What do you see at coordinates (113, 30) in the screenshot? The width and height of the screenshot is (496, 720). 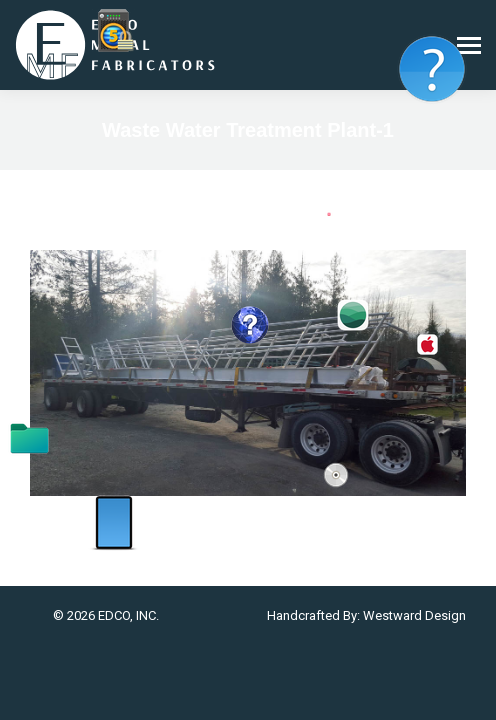 I see `locked RAID 5 storage array` at bounding box center [113, 30].